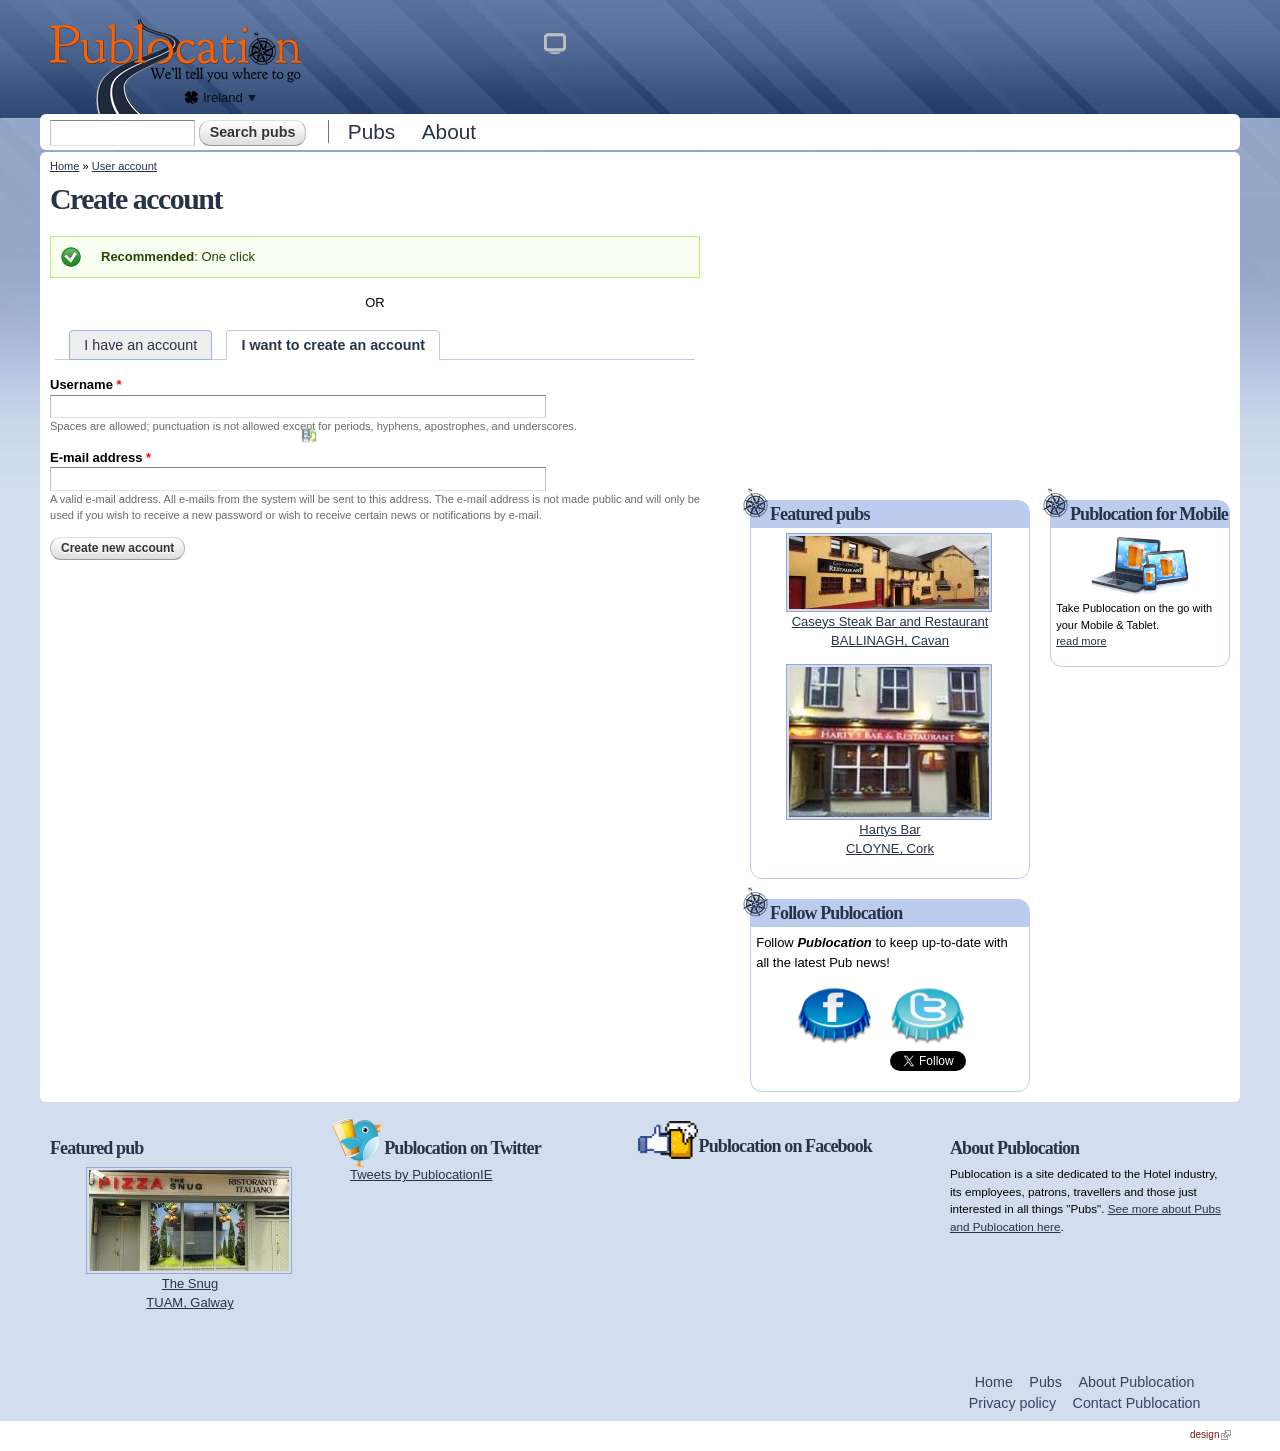  I want to click on display or monitor settings, so click(555, 43).